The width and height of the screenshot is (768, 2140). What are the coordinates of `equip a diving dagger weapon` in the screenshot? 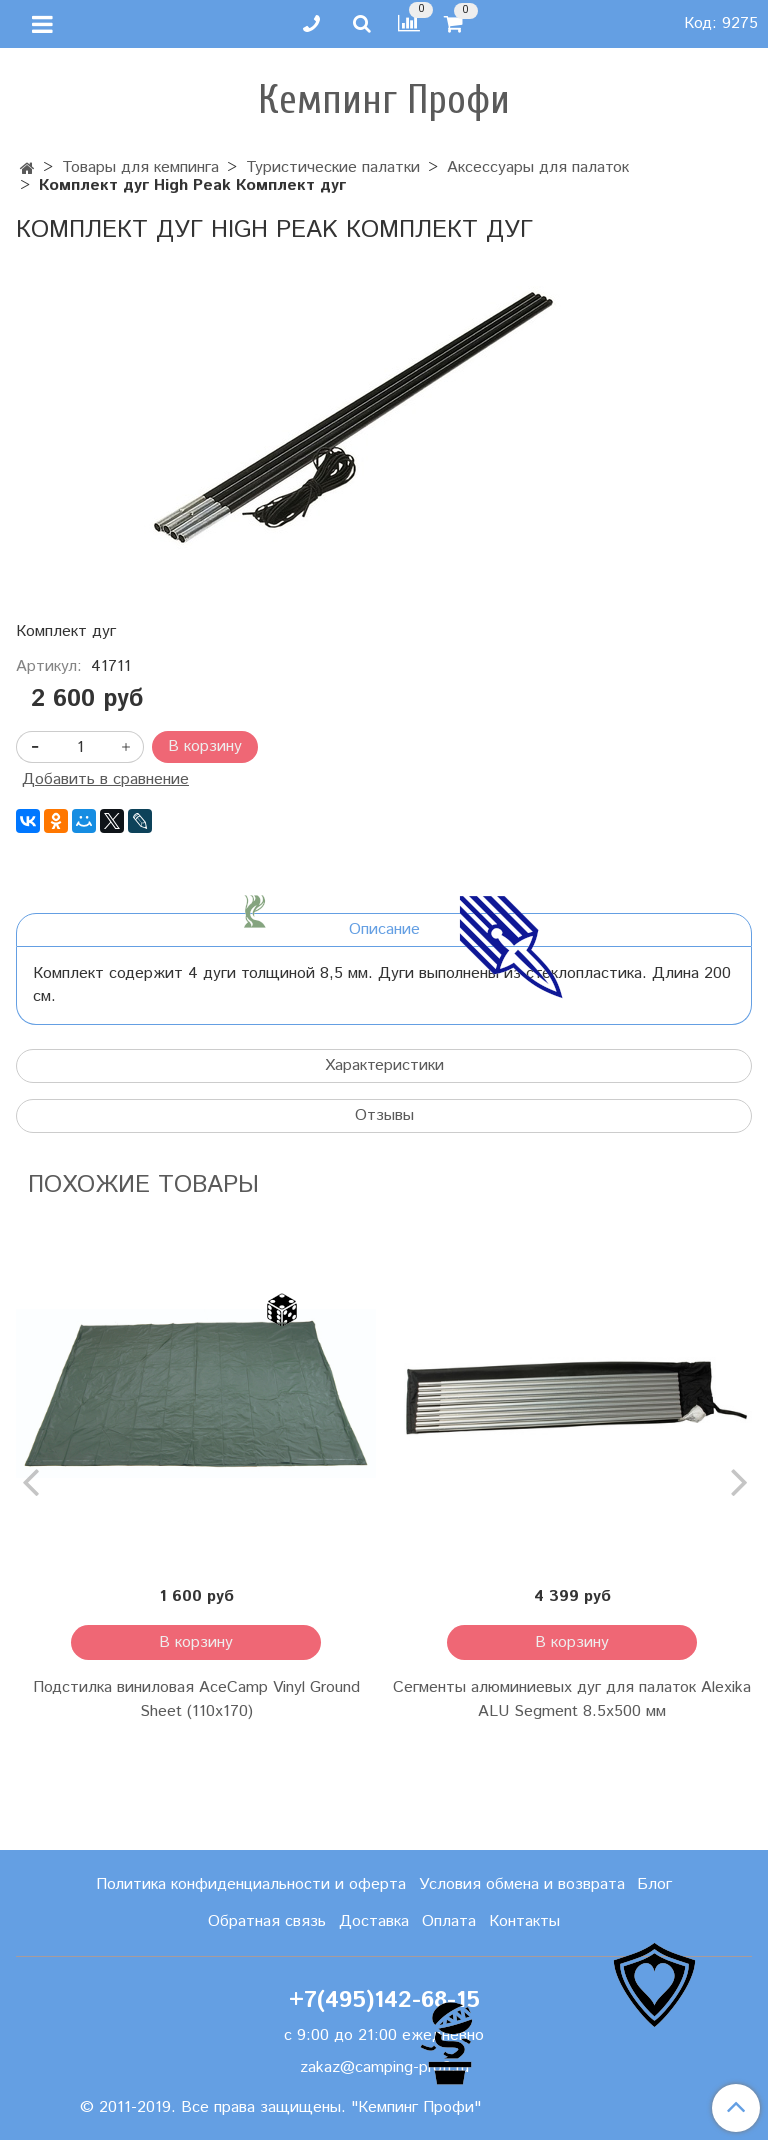 It's located at (511, 947).